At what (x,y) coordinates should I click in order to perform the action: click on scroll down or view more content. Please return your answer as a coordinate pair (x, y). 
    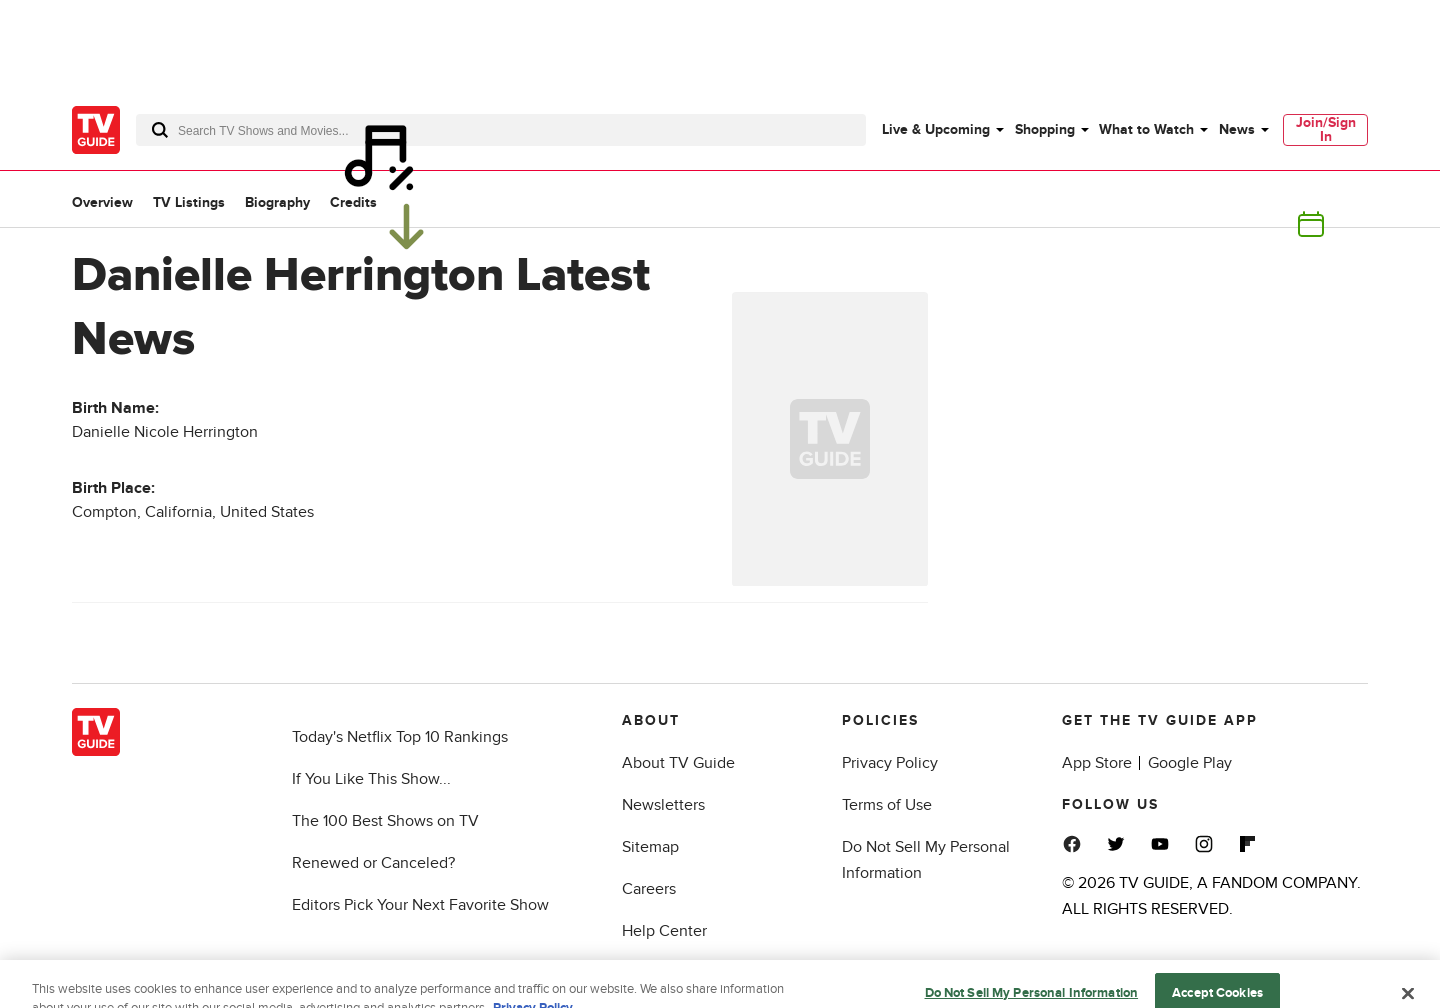
    Looking at the image, I should click on (406, 226).